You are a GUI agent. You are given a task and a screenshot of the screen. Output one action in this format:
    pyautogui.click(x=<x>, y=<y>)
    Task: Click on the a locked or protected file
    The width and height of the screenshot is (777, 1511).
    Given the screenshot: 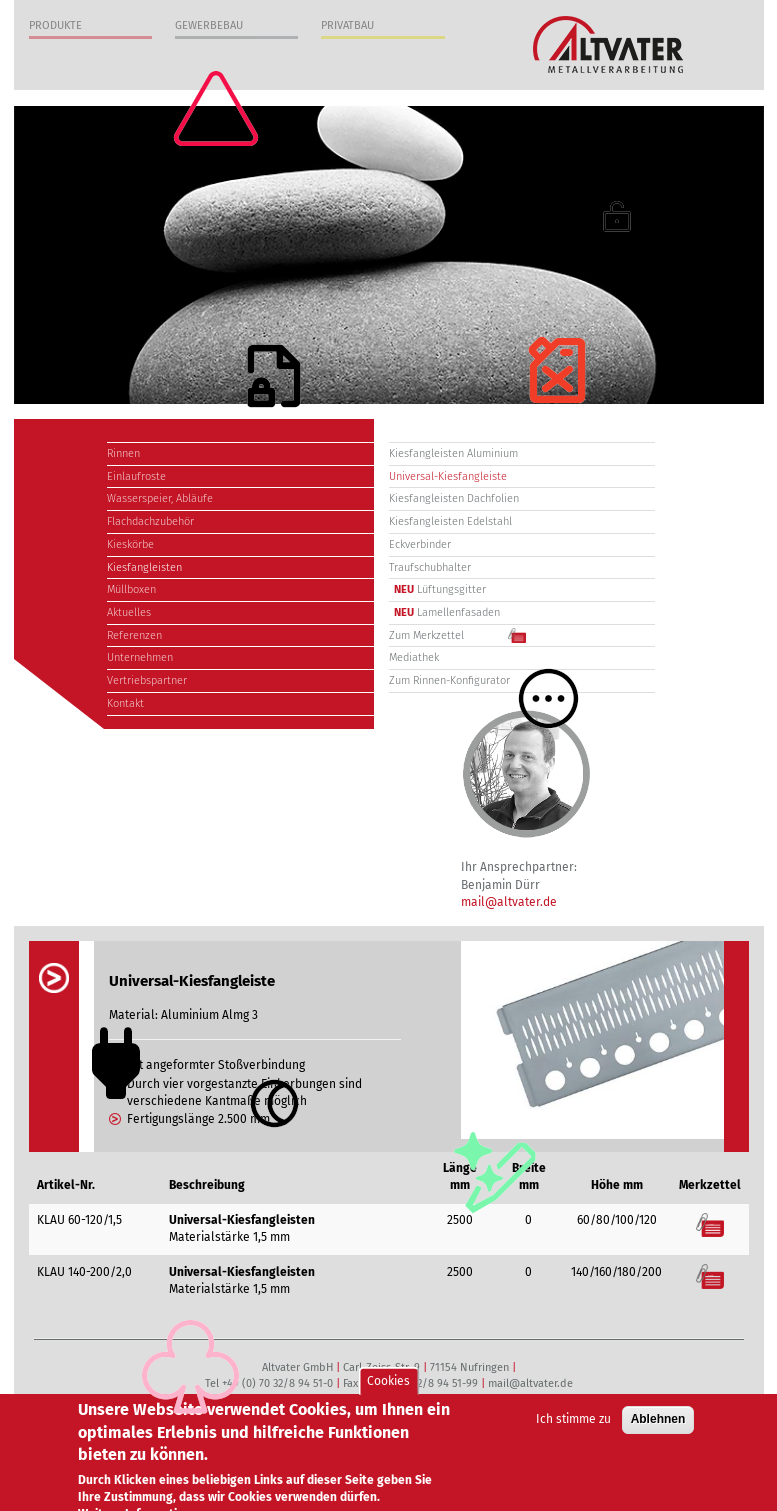 What is the action you would take?
    pyautogui.click(x=274, y=376)
    